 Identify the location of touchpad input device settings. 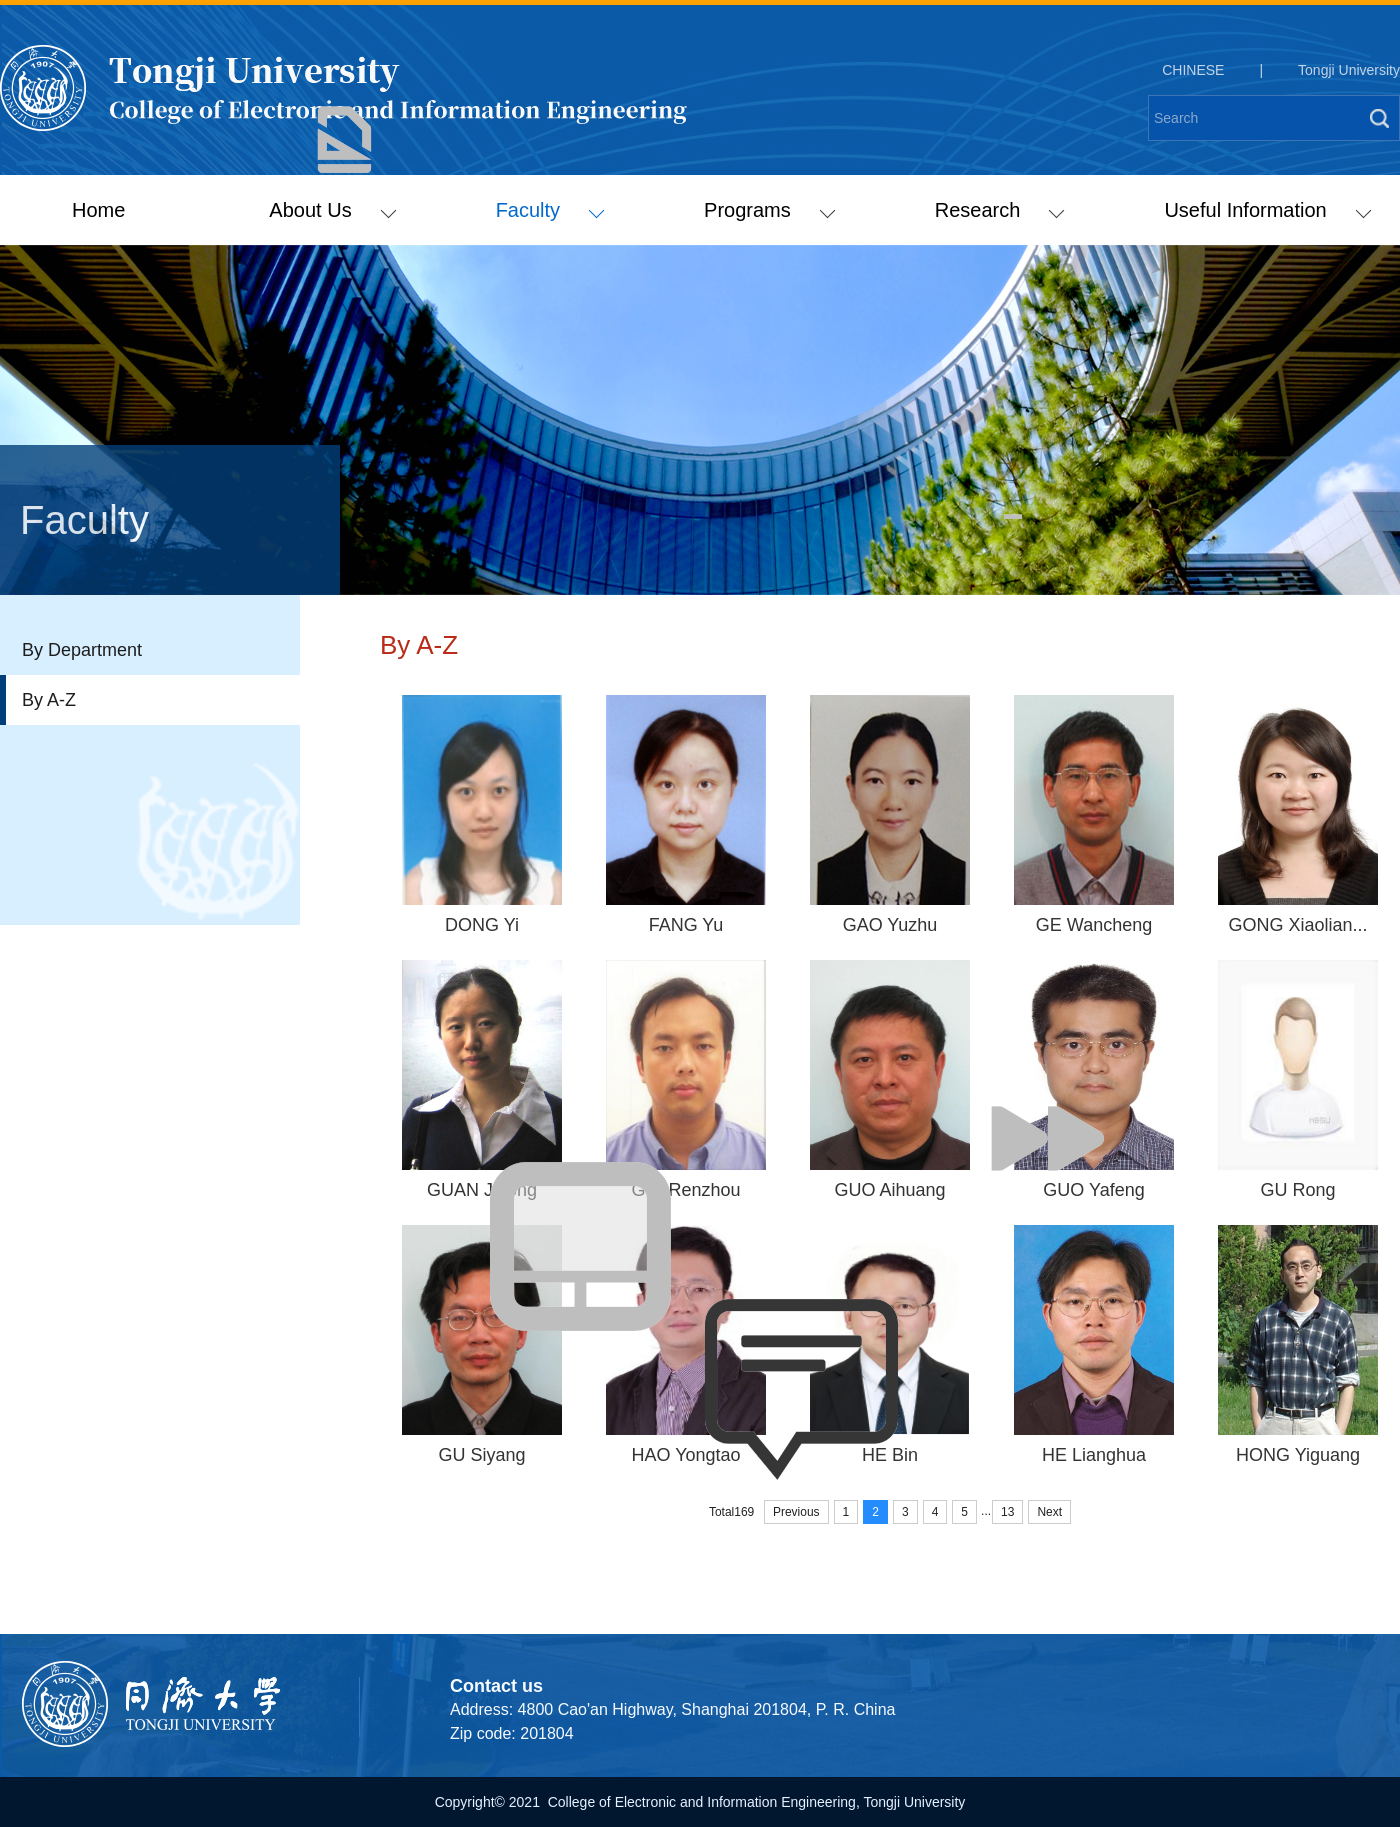
(586, 1246).